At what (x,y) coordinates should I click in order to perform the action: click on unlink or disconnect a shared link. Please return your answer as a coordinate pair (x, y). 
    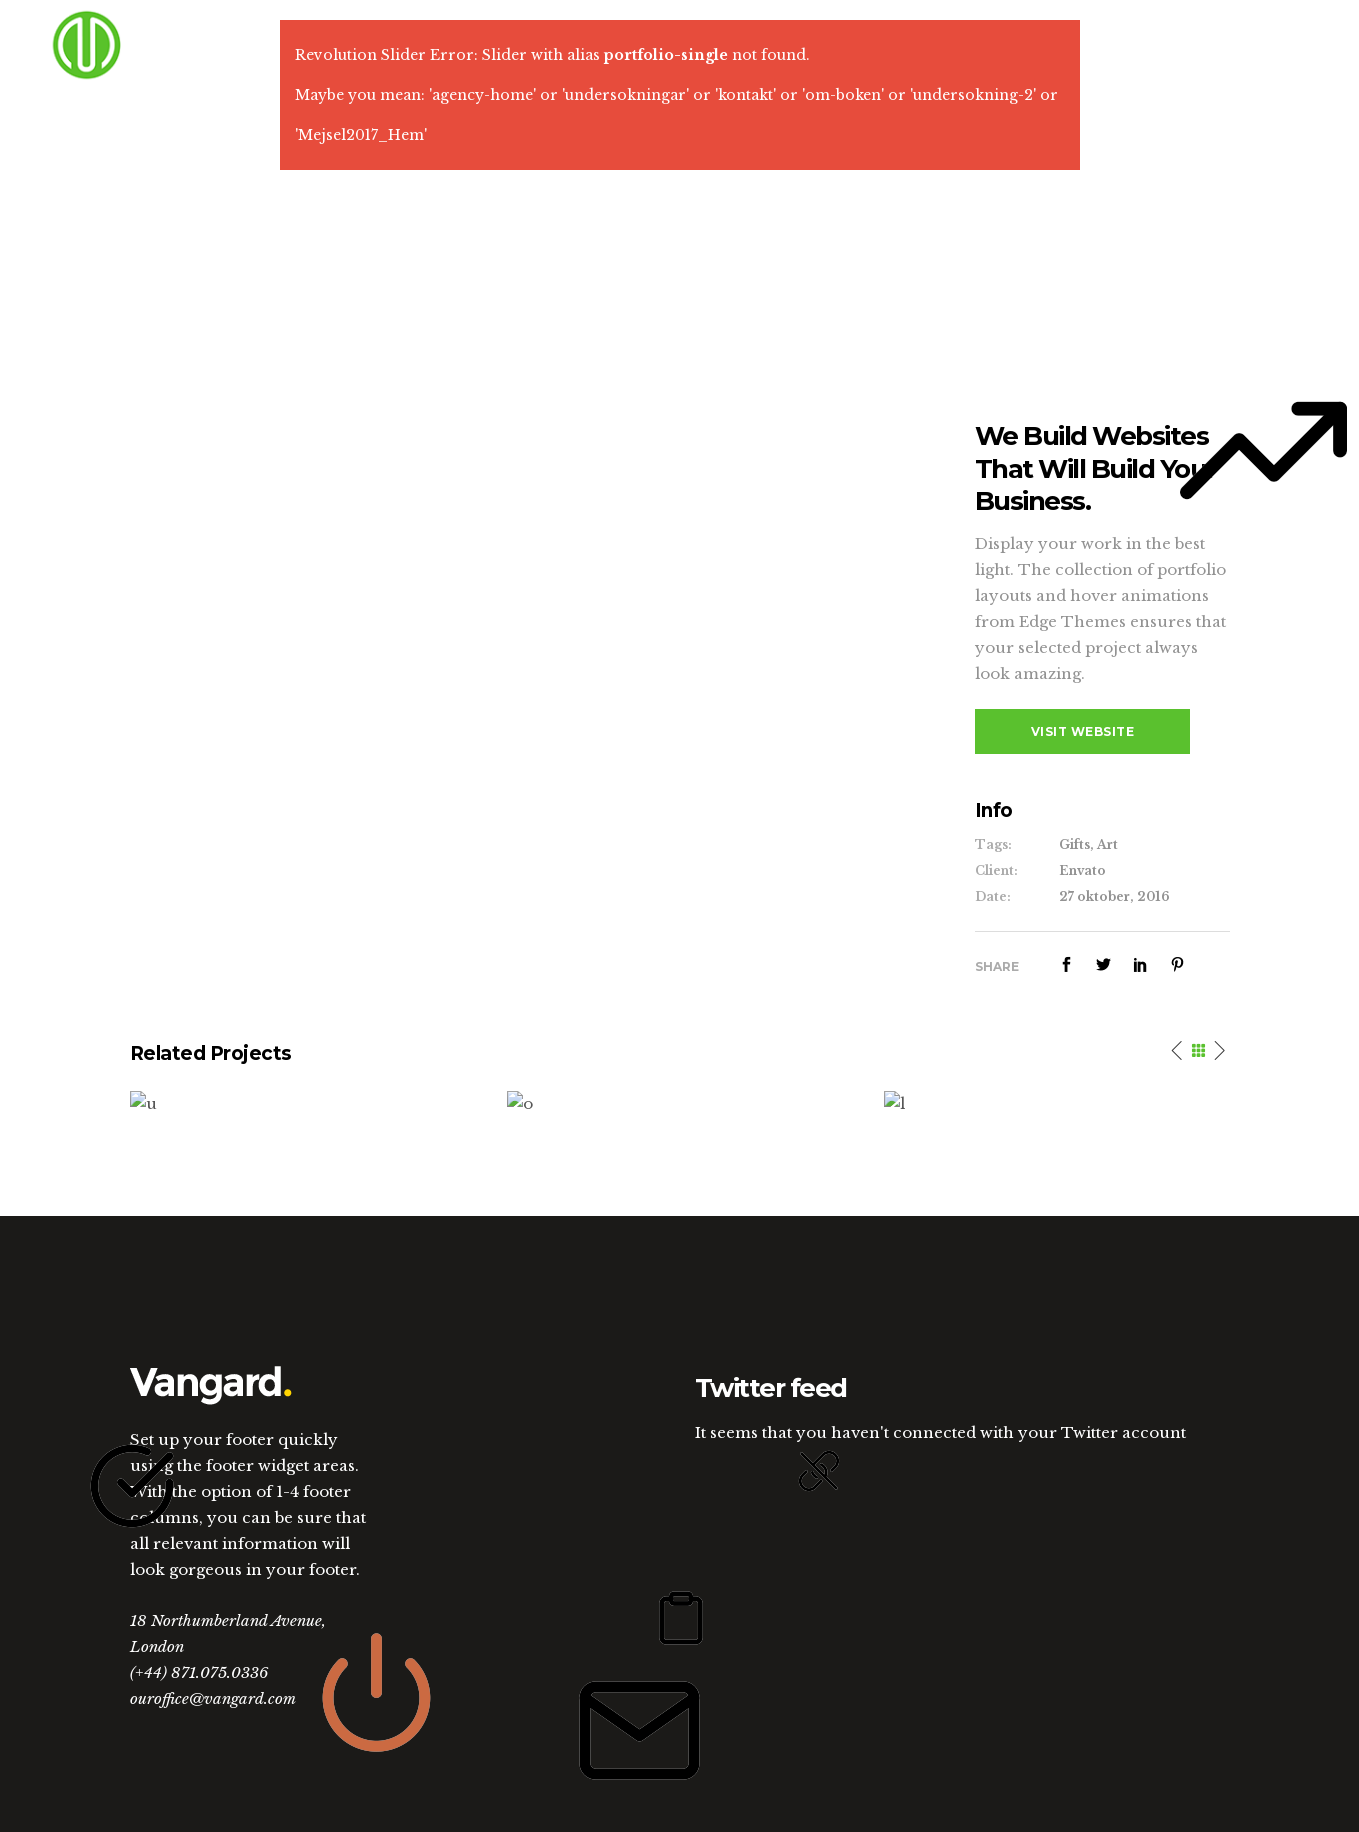
    Looking at the image, I should click on (819, 1471).